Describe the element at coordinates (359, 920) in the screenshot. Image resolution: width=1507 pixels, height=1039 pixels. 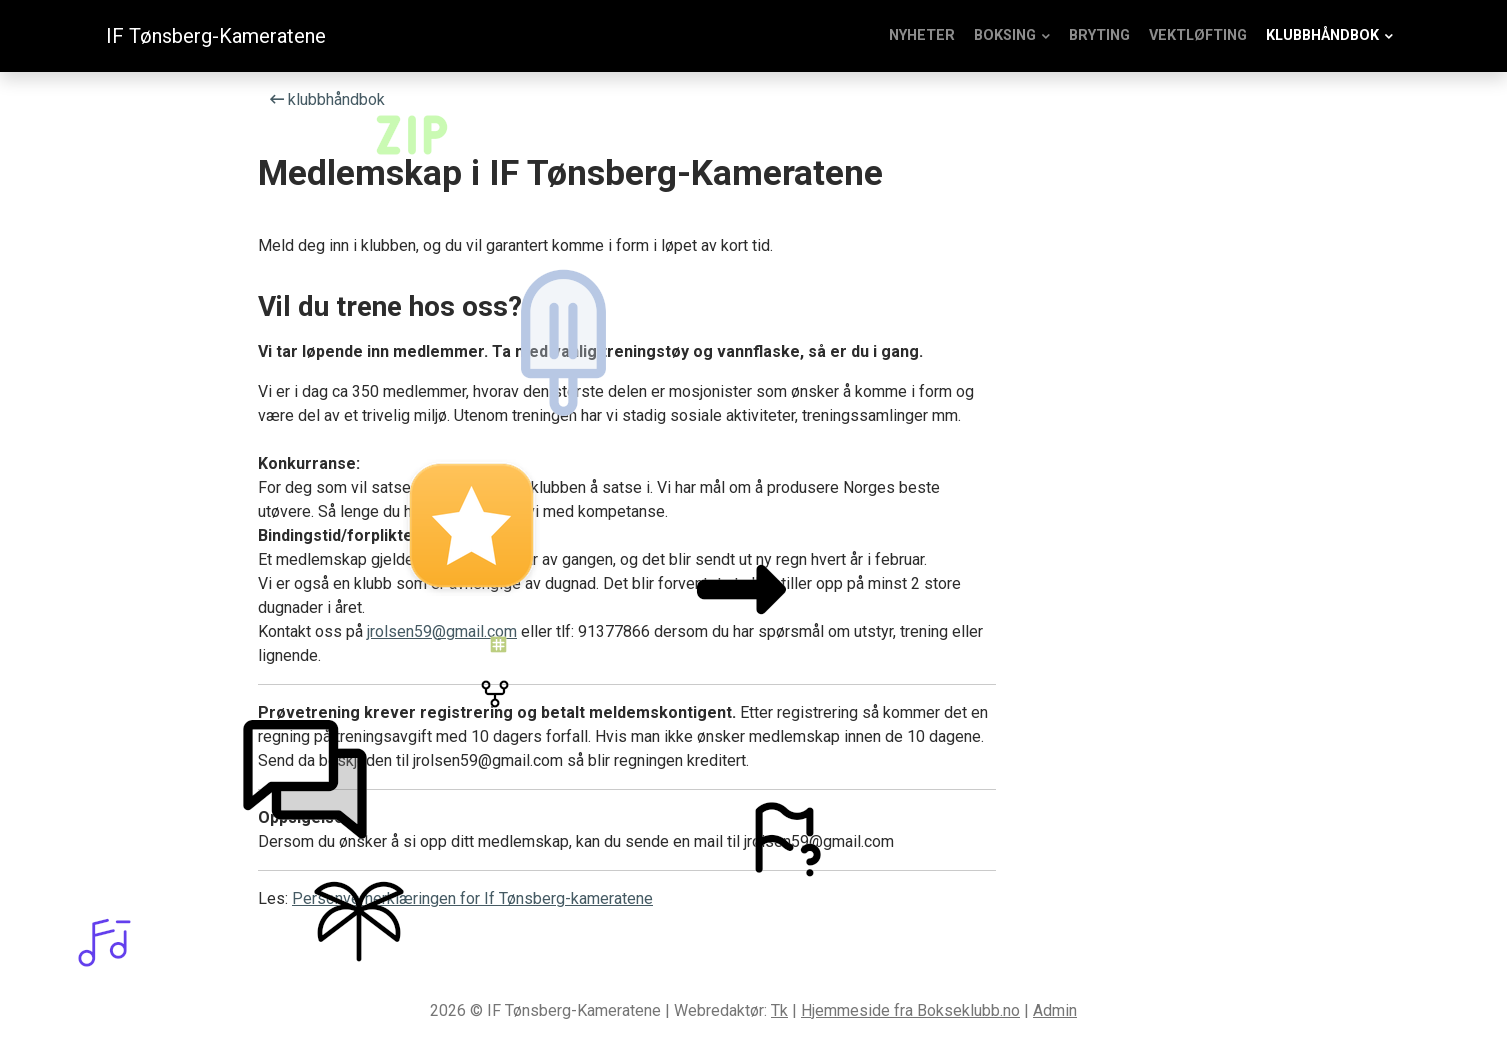
I see `access vacation or travel mode` at that location.